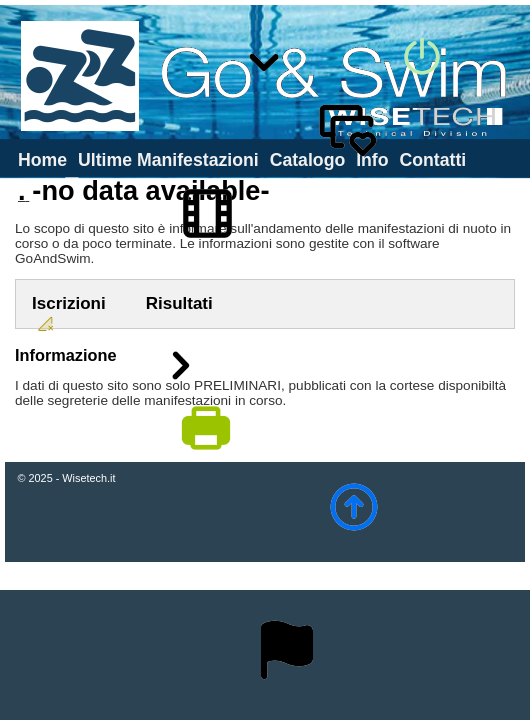  Describe the element at coordinates (264, 61) in the screenshot. I see `expand a dropdown menu or section` at that location.